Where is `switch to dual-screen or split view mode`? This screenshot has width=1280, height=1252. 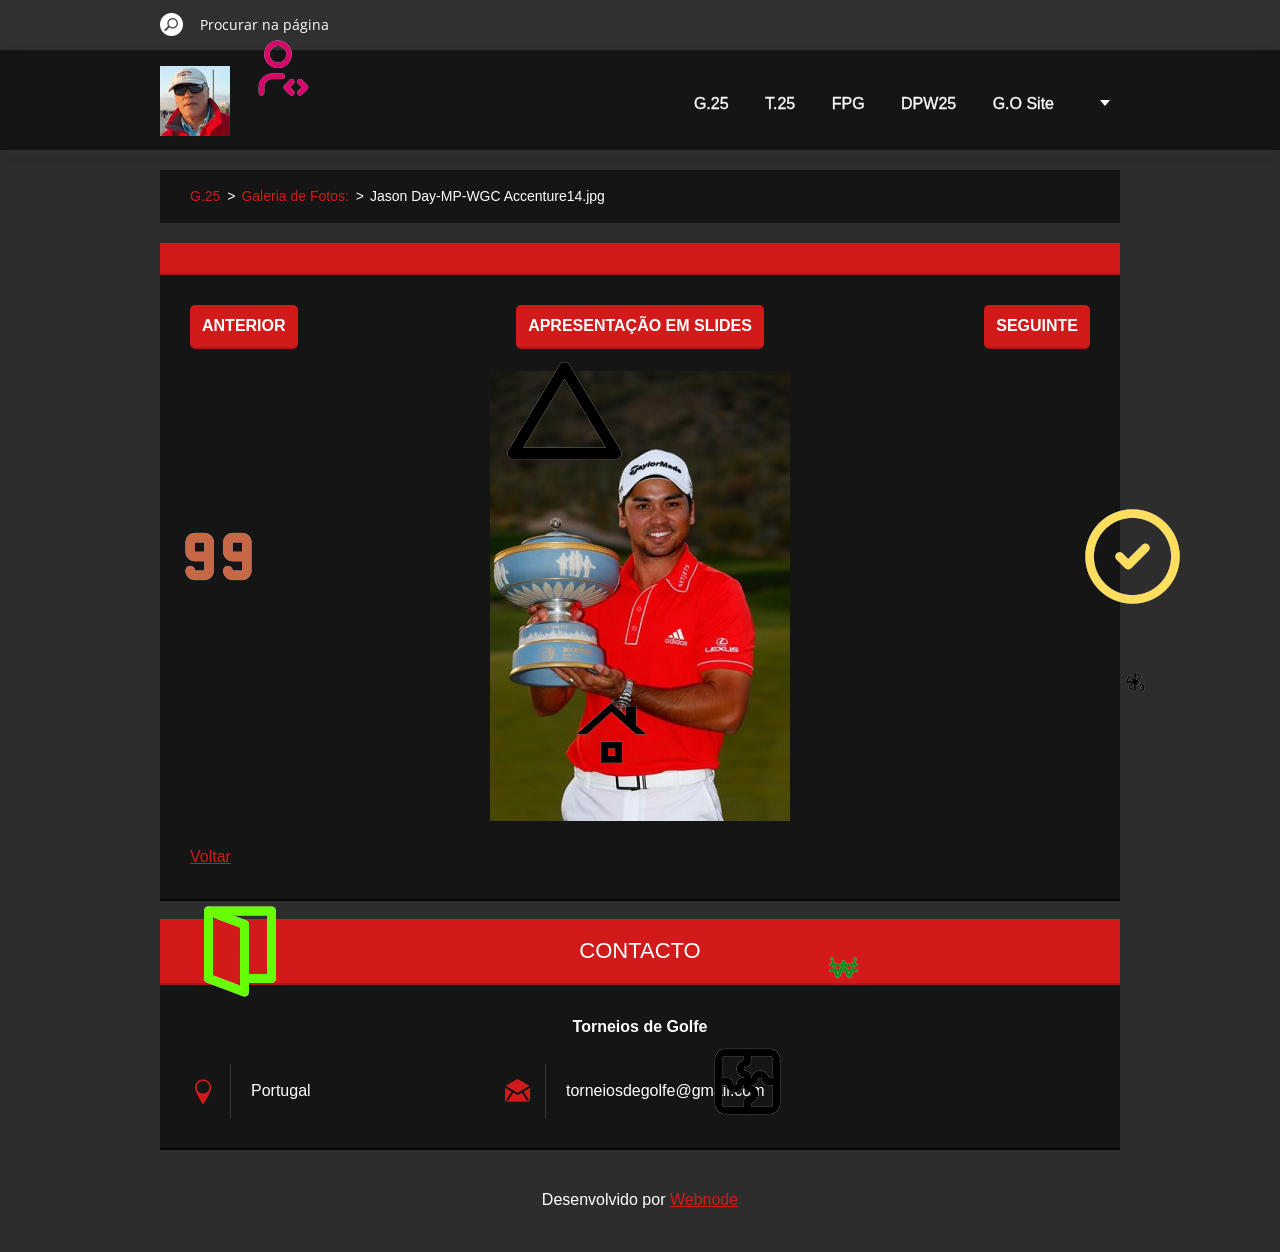
switch to dual-screen or split view mode is located at coordinates (240, 947).